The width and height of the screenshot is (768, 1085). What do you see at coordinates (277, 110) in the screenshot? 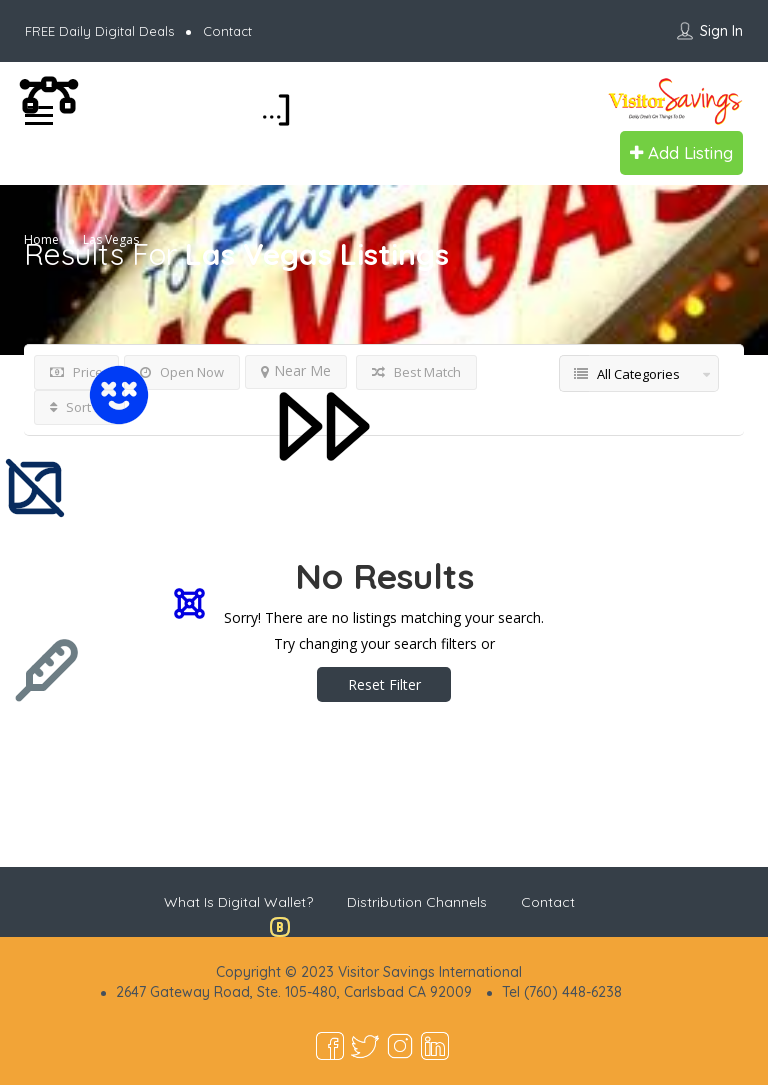
I see `indicates end of a code block or container` at bounding box center [277, 110].